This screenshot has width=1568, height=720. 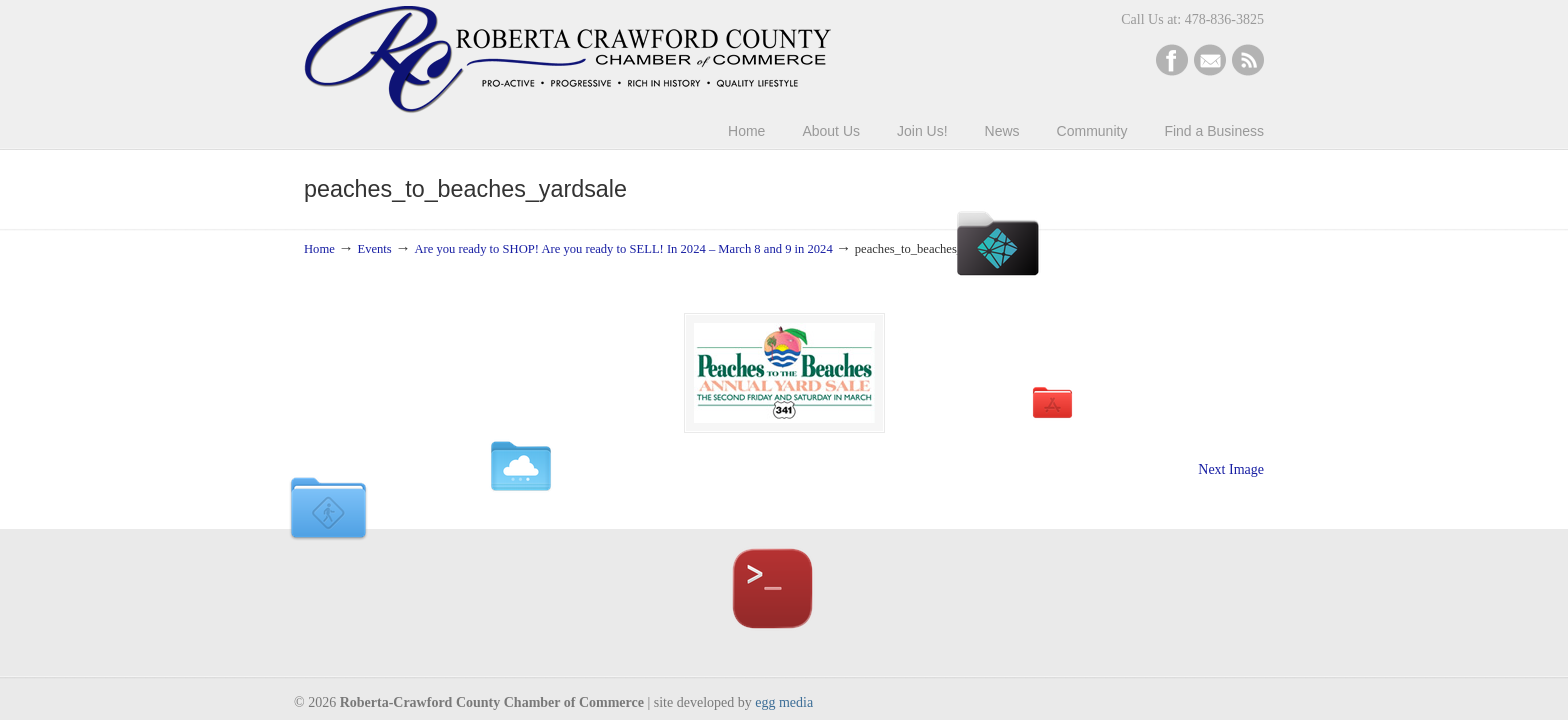 What do you see at coordinates (772, 588) in the screenshot?
I see `open terminal with superuser/root privileges` at bounding box center [772, 588].